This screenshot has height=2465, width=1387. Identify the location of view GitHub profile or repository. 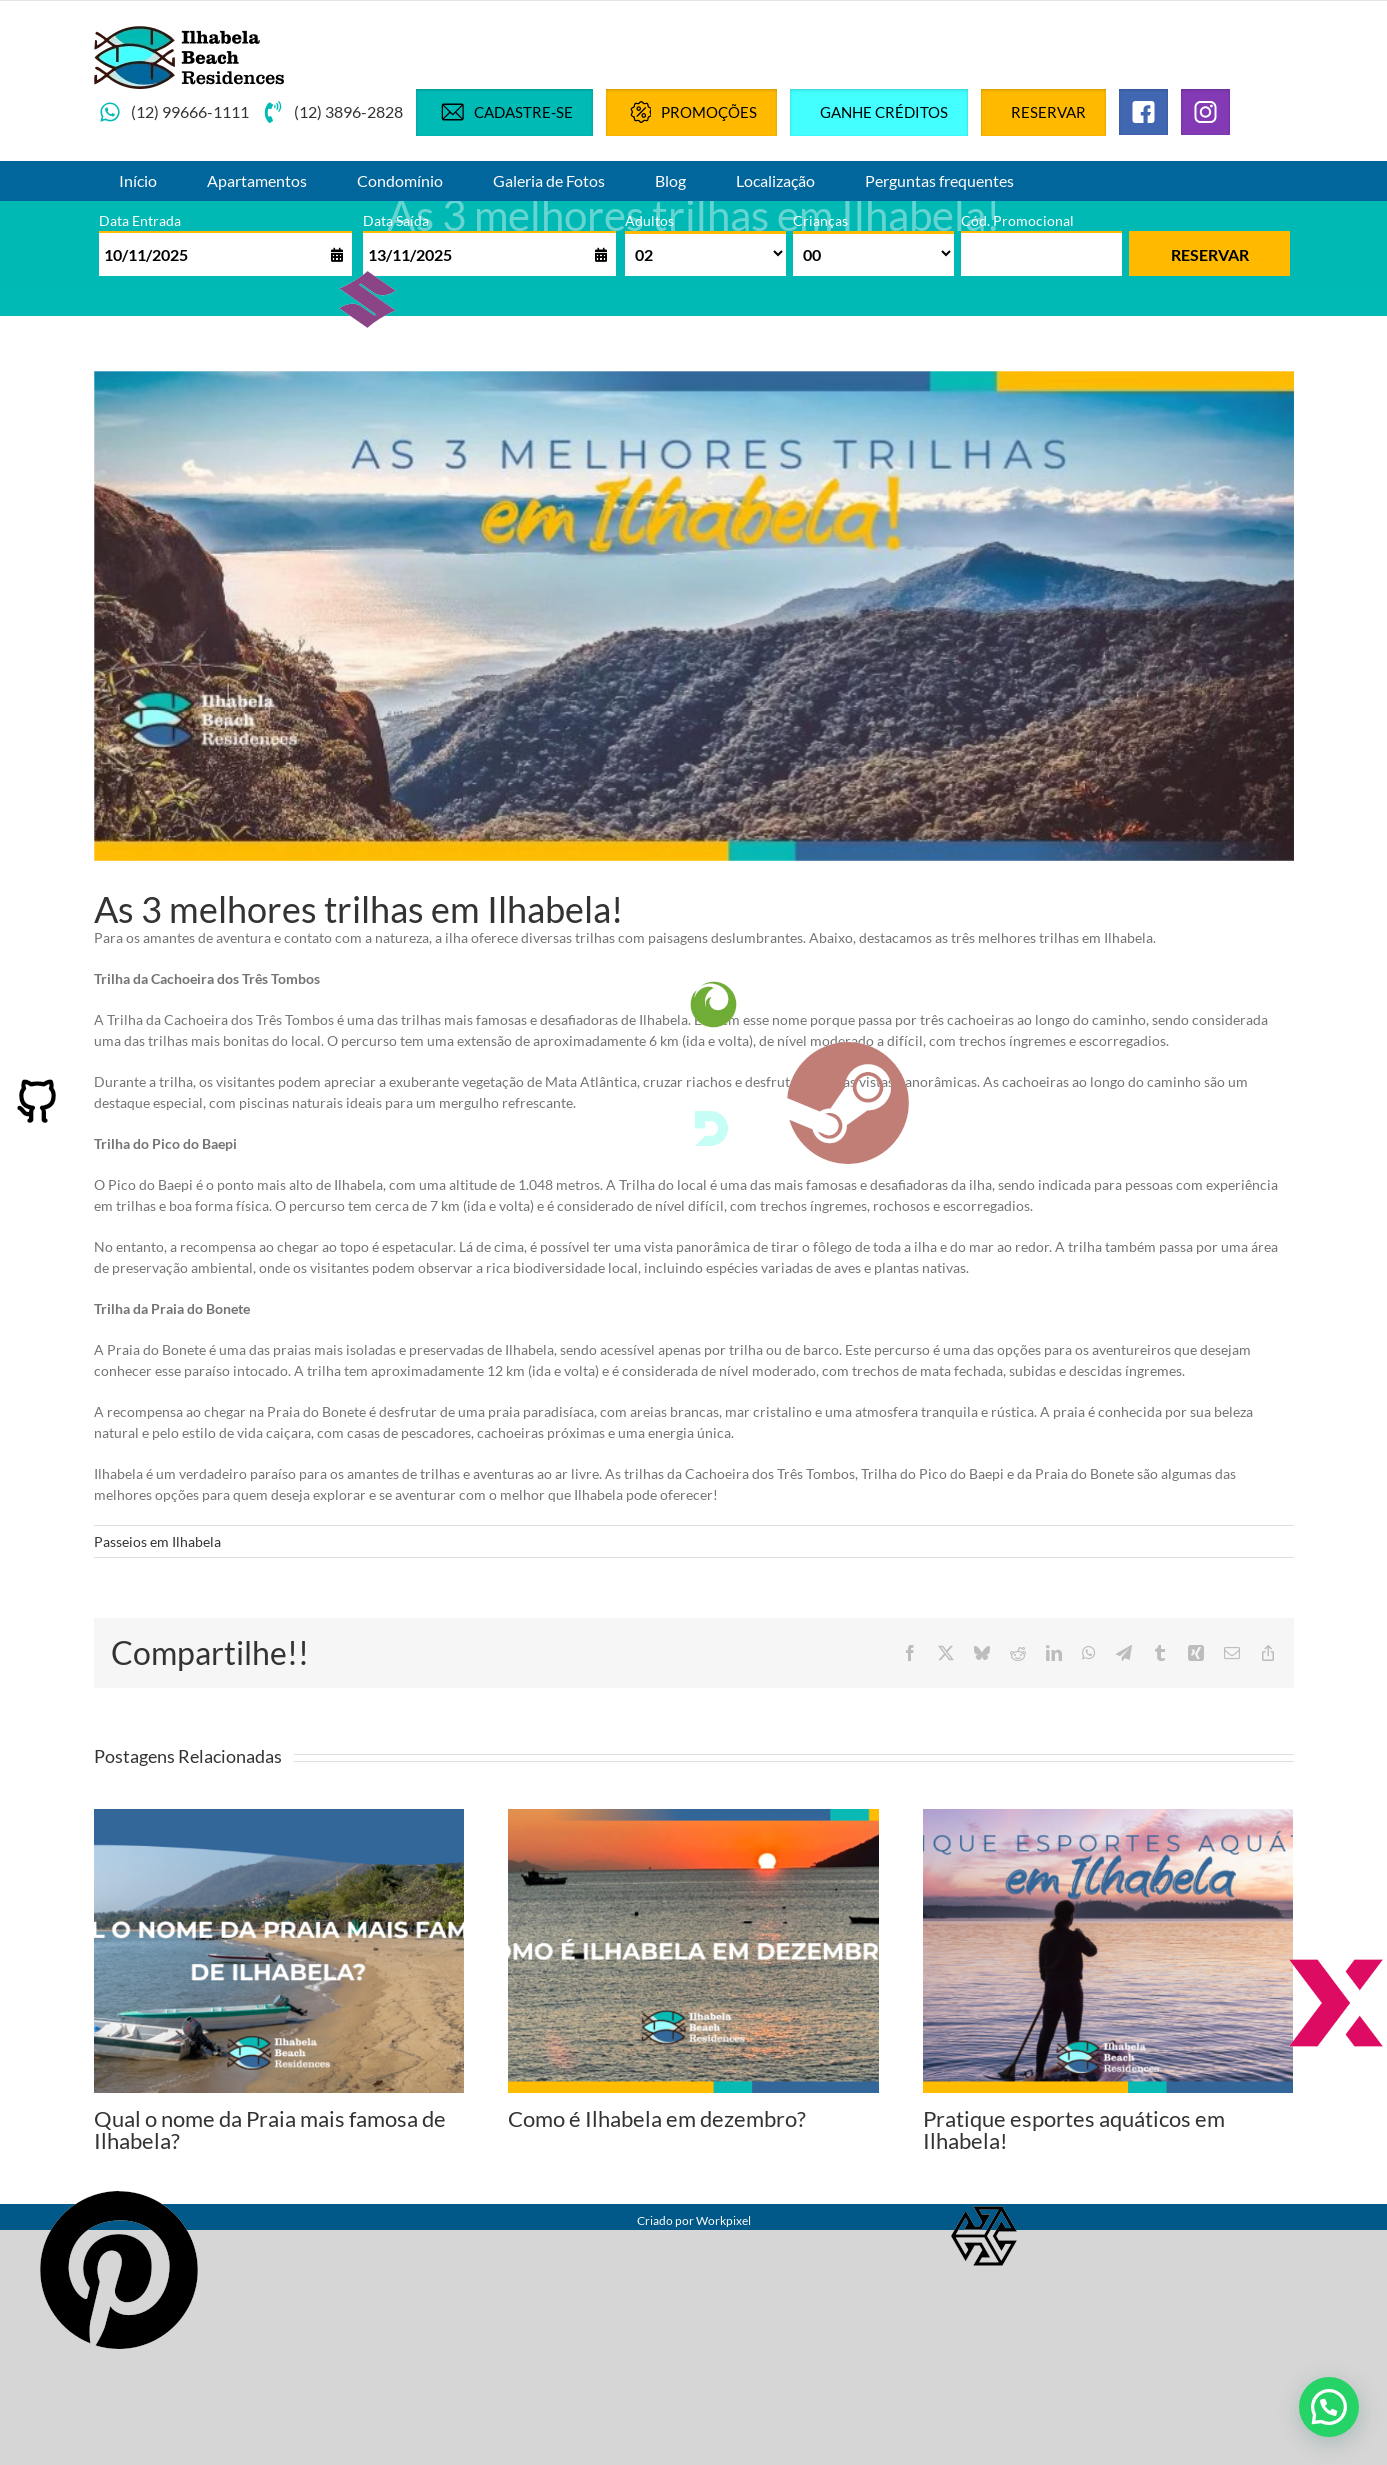
(37, 1100).